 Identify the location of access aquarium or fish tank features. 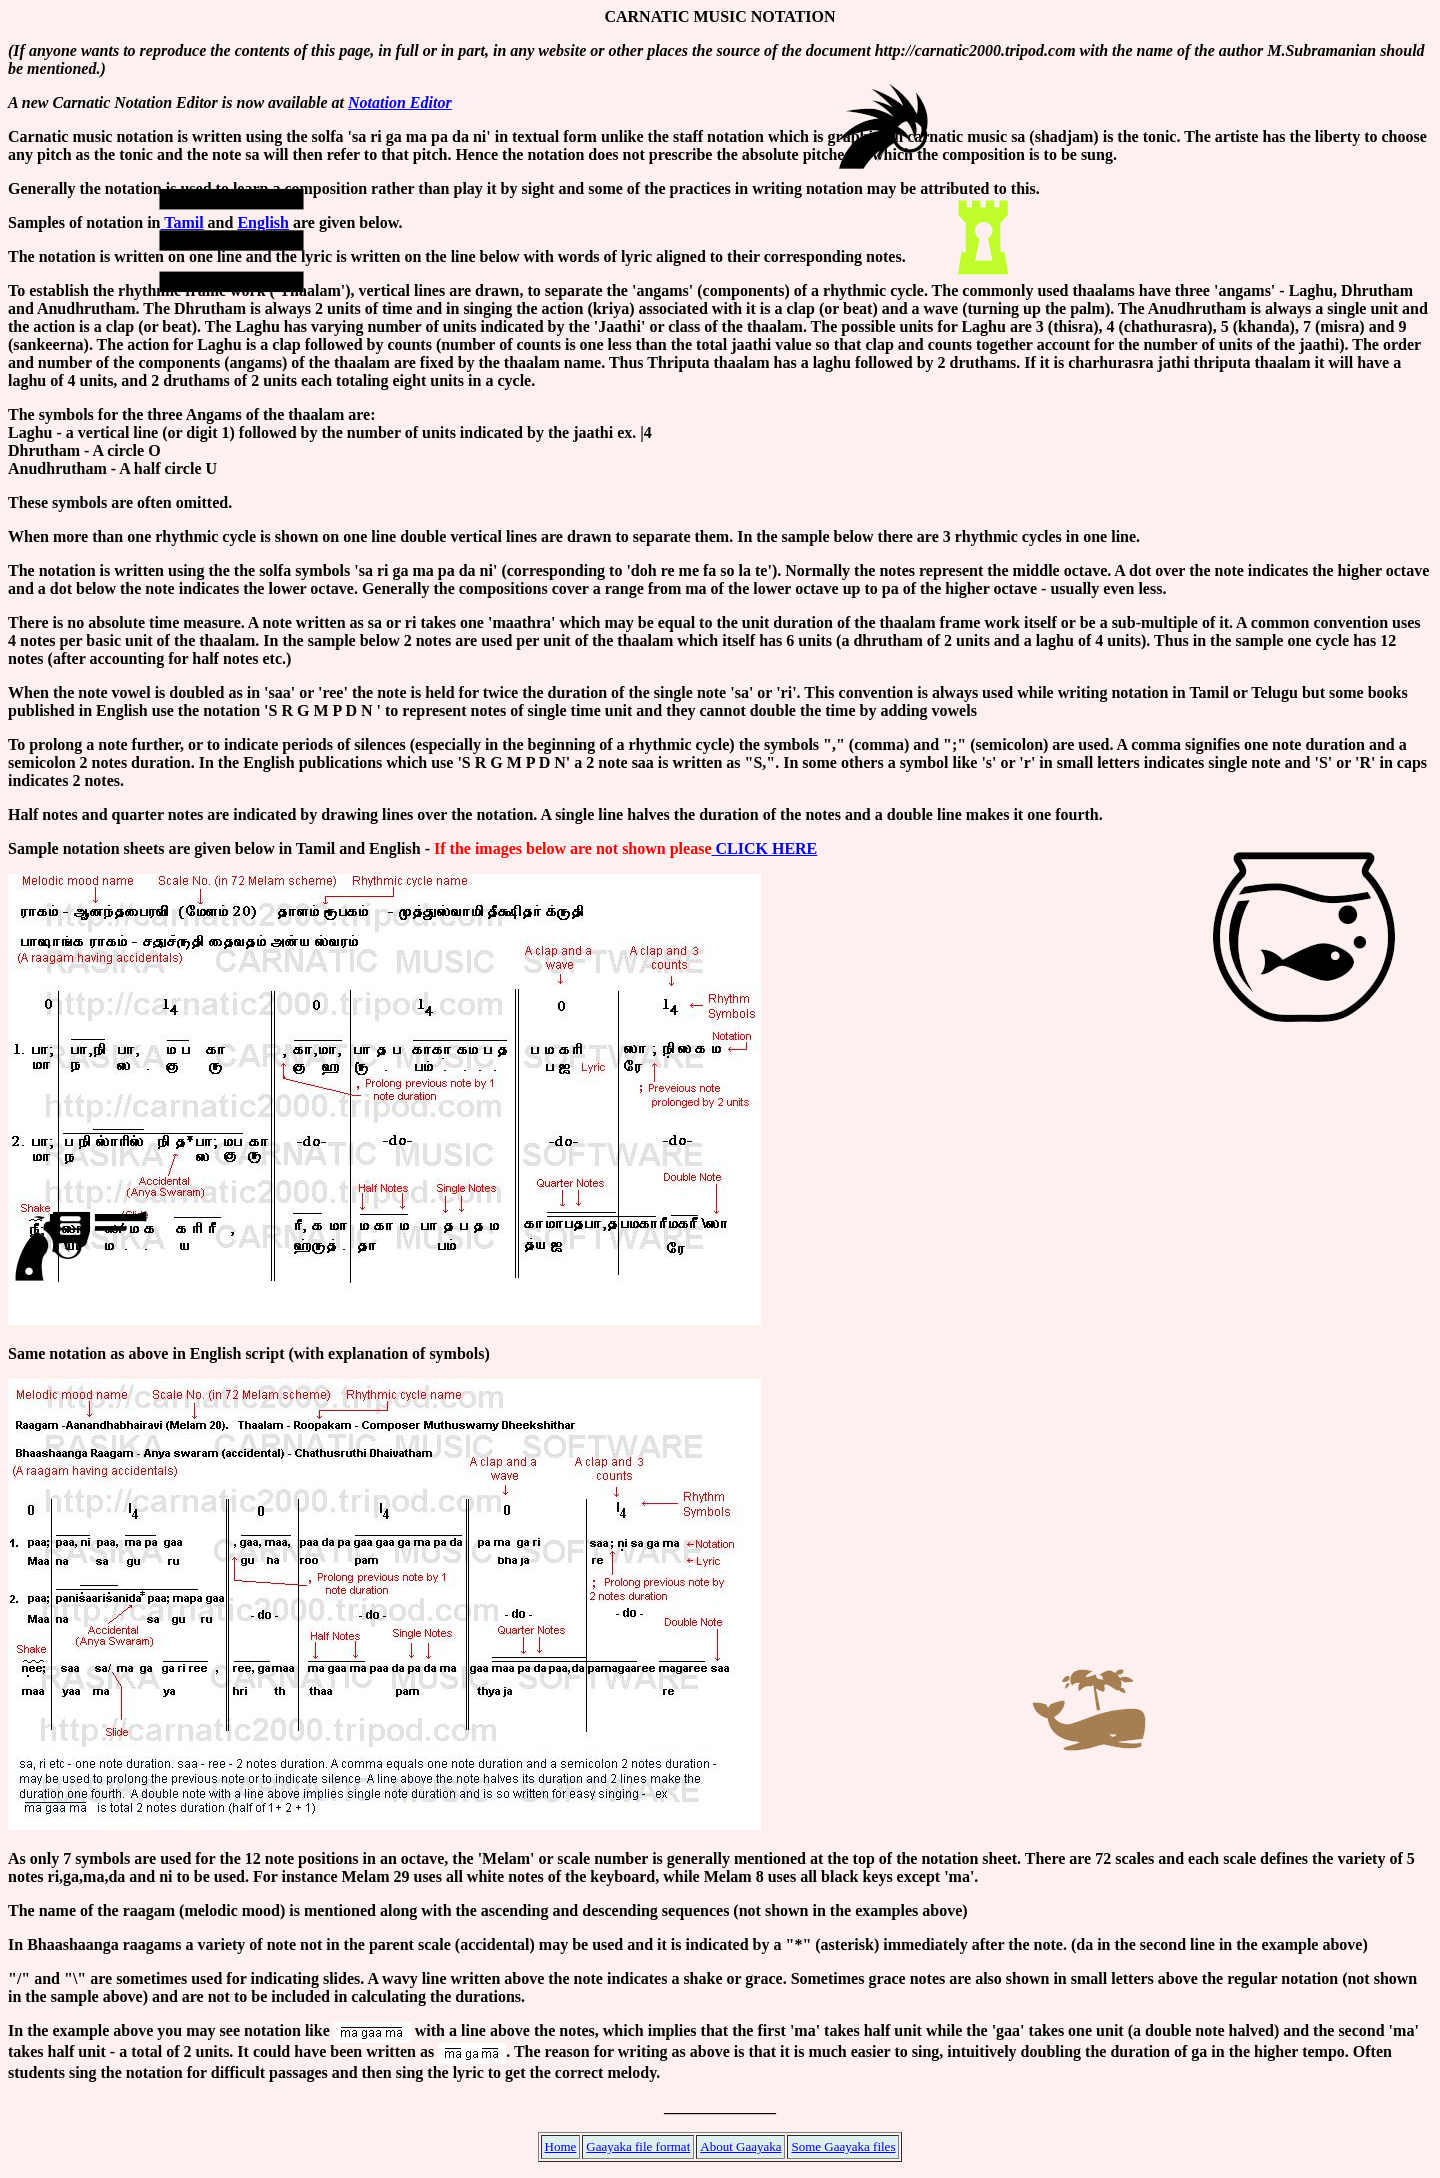
(1304, 937).